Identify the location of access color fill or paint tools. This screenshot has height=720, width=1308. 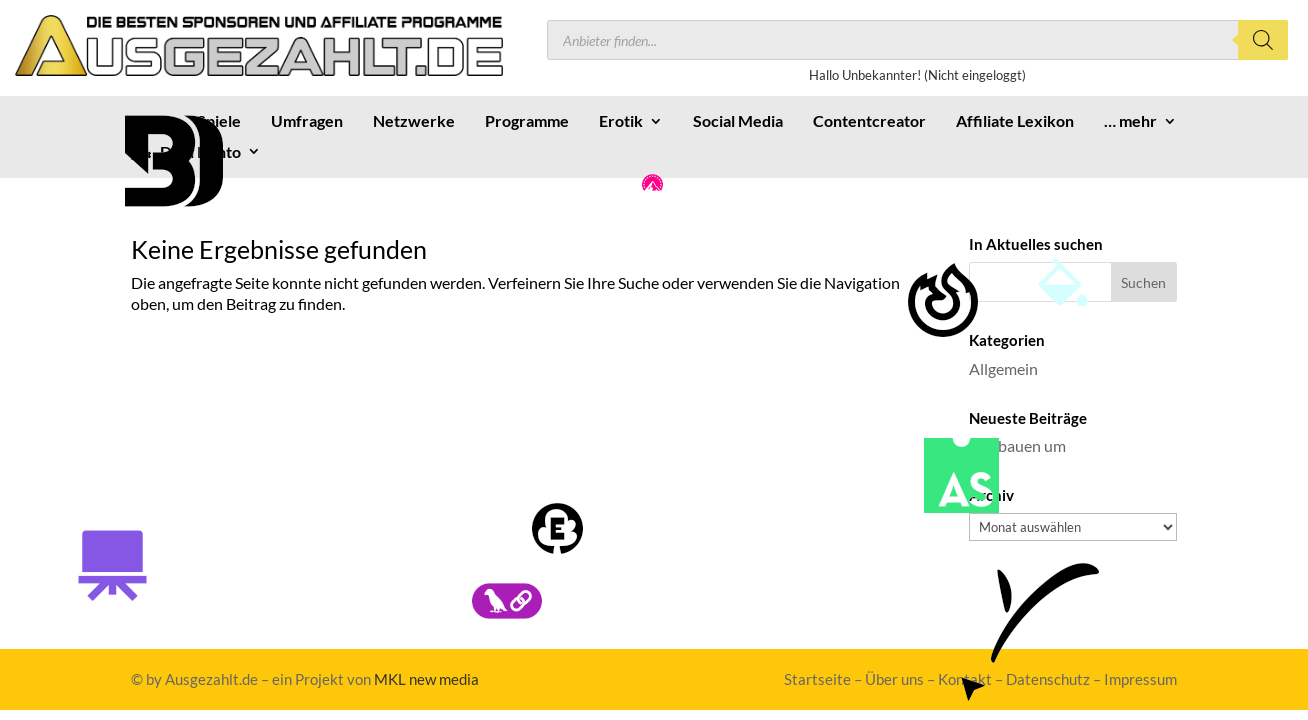
(1062, 282).